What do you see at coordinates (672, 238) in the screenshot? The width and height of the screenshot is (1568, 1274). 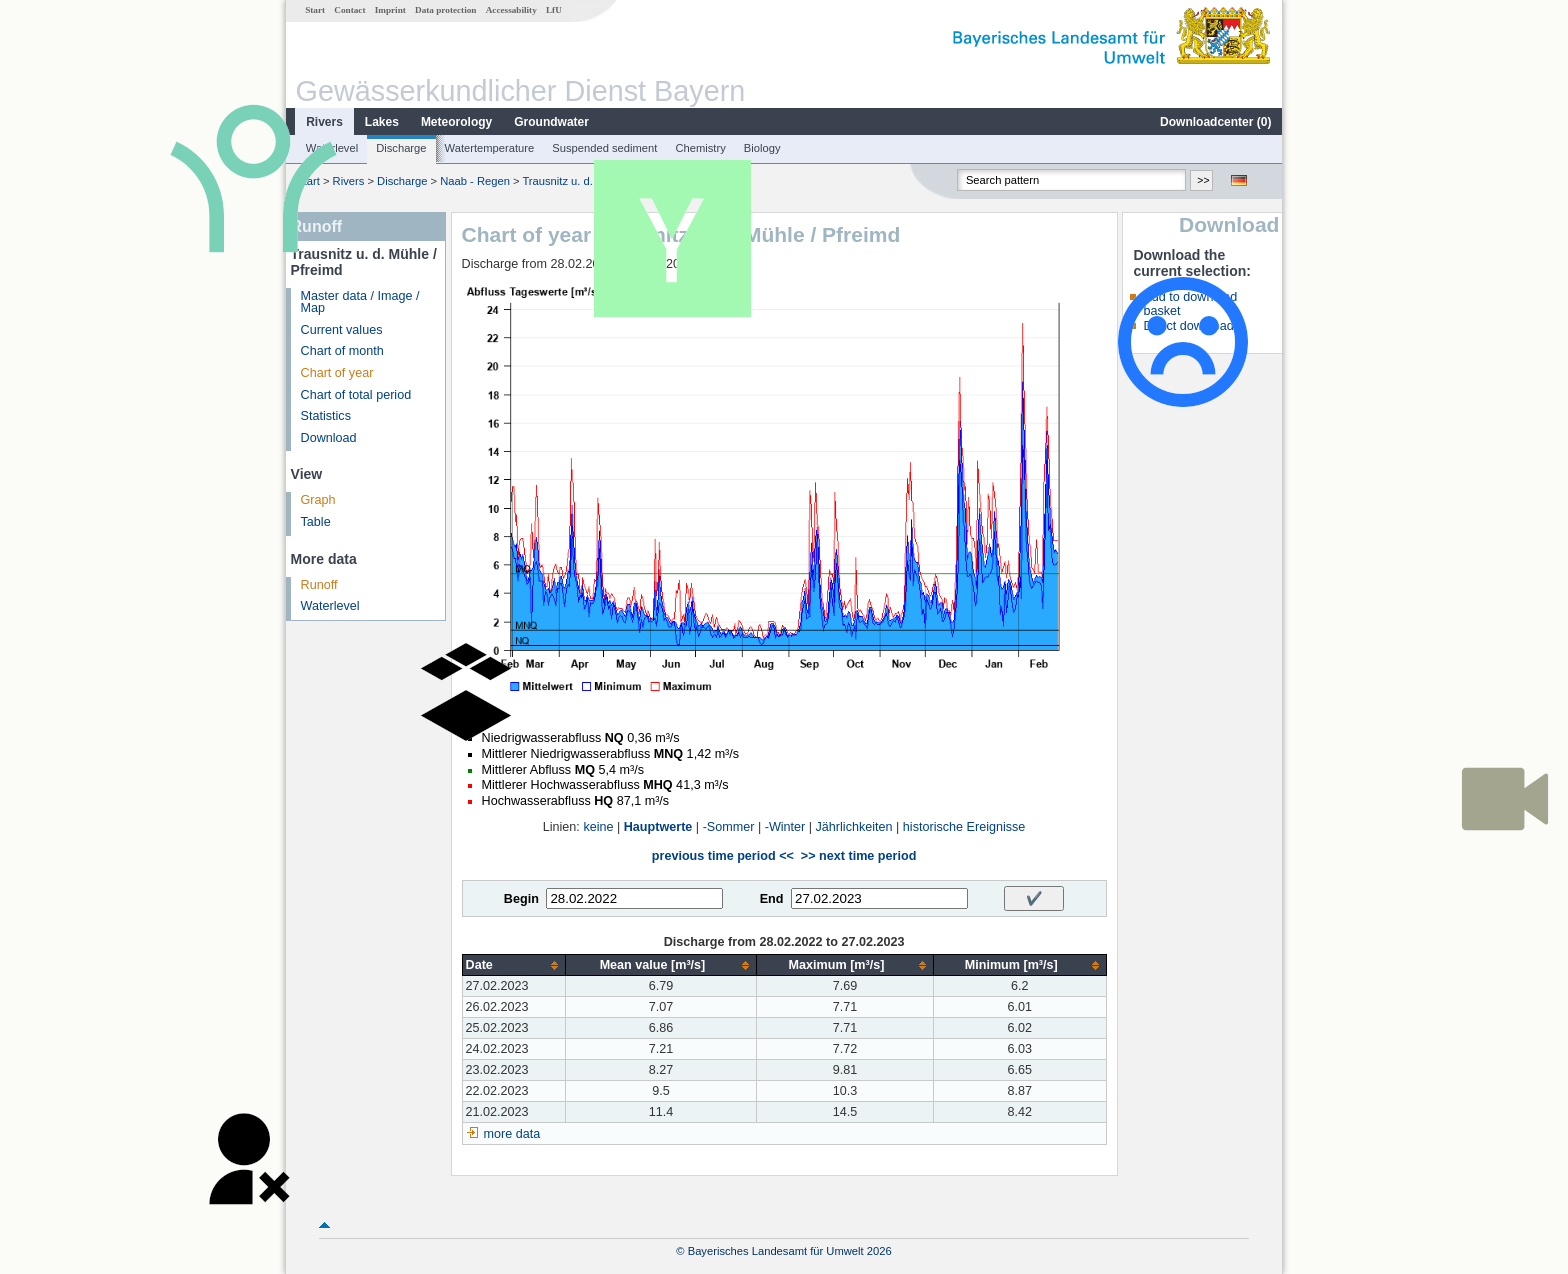 I see `visit Y Combinator website` at bounding box center [672, 238].